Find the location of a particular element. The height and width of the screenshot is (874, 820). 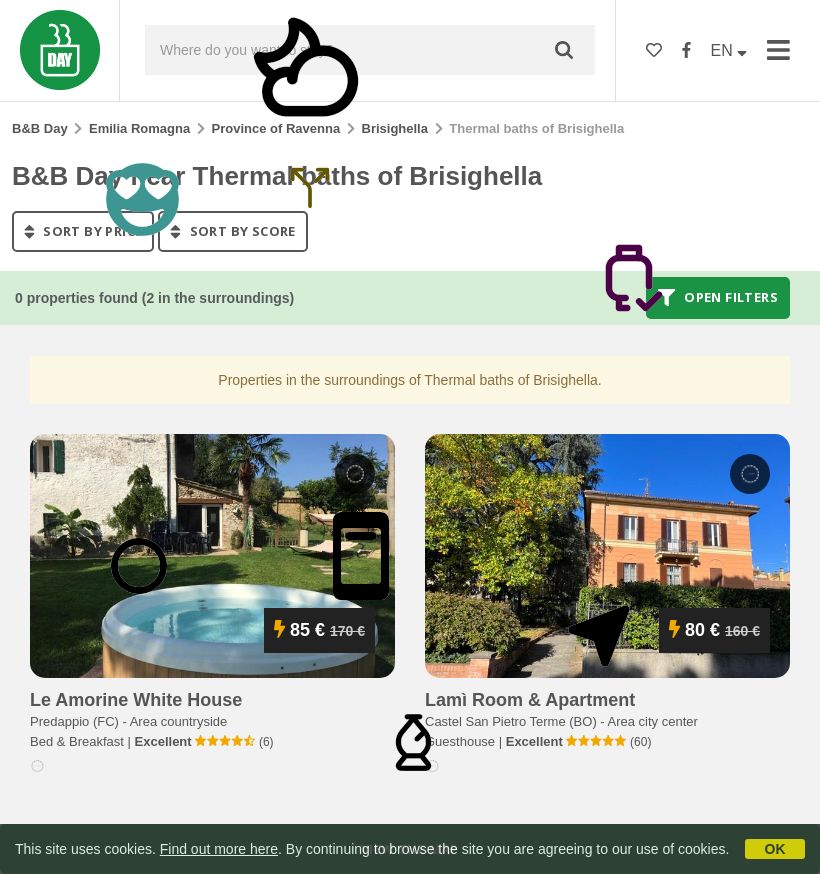

indicates nighttime or evening weather conditions is located at coordinates (303, 72).